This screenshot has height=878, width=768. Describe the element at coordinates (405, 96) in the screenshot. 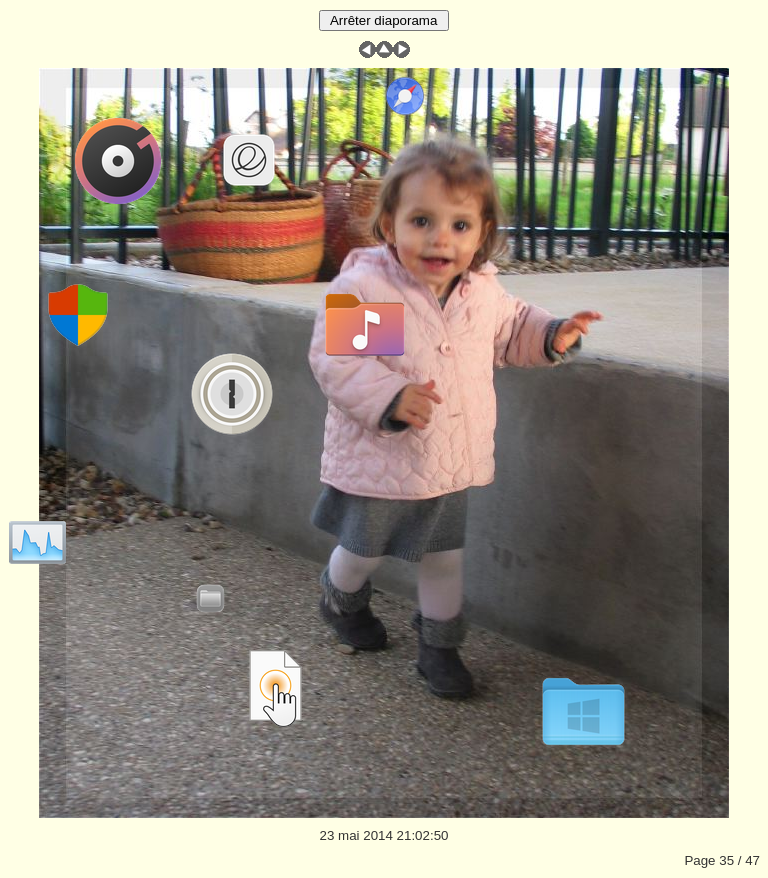

I see `open web browser` at that location.